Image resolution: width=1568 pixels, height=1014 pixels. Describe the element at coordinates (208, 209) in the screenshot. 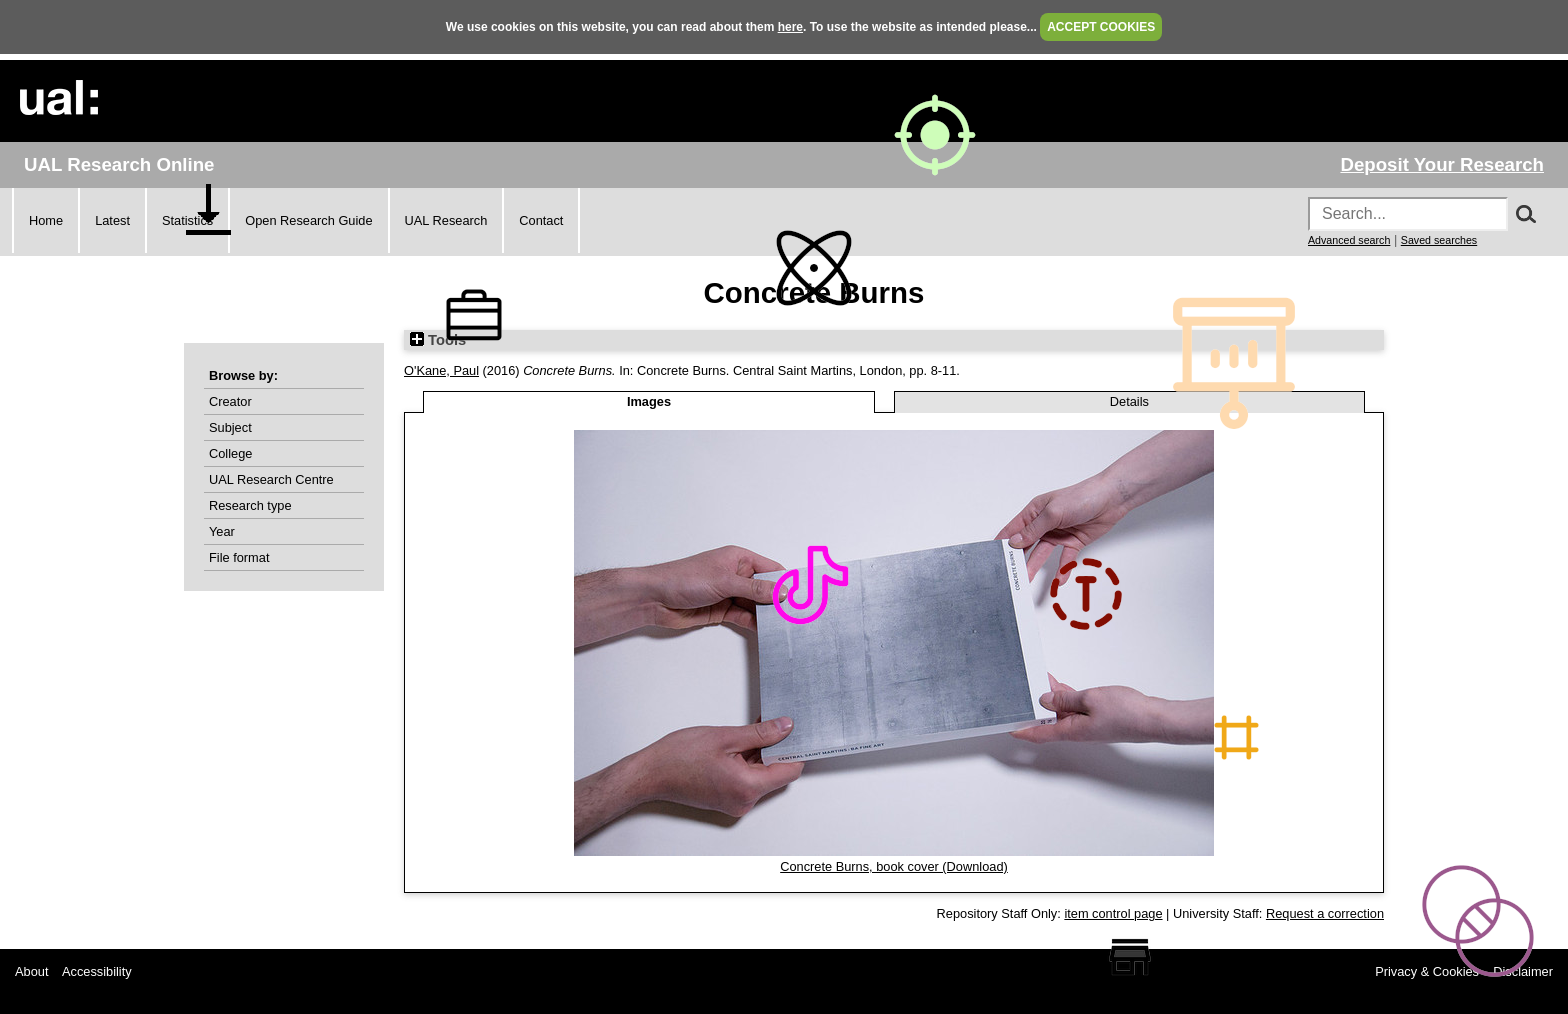

I see `align content to the bottom of a container` at that location.